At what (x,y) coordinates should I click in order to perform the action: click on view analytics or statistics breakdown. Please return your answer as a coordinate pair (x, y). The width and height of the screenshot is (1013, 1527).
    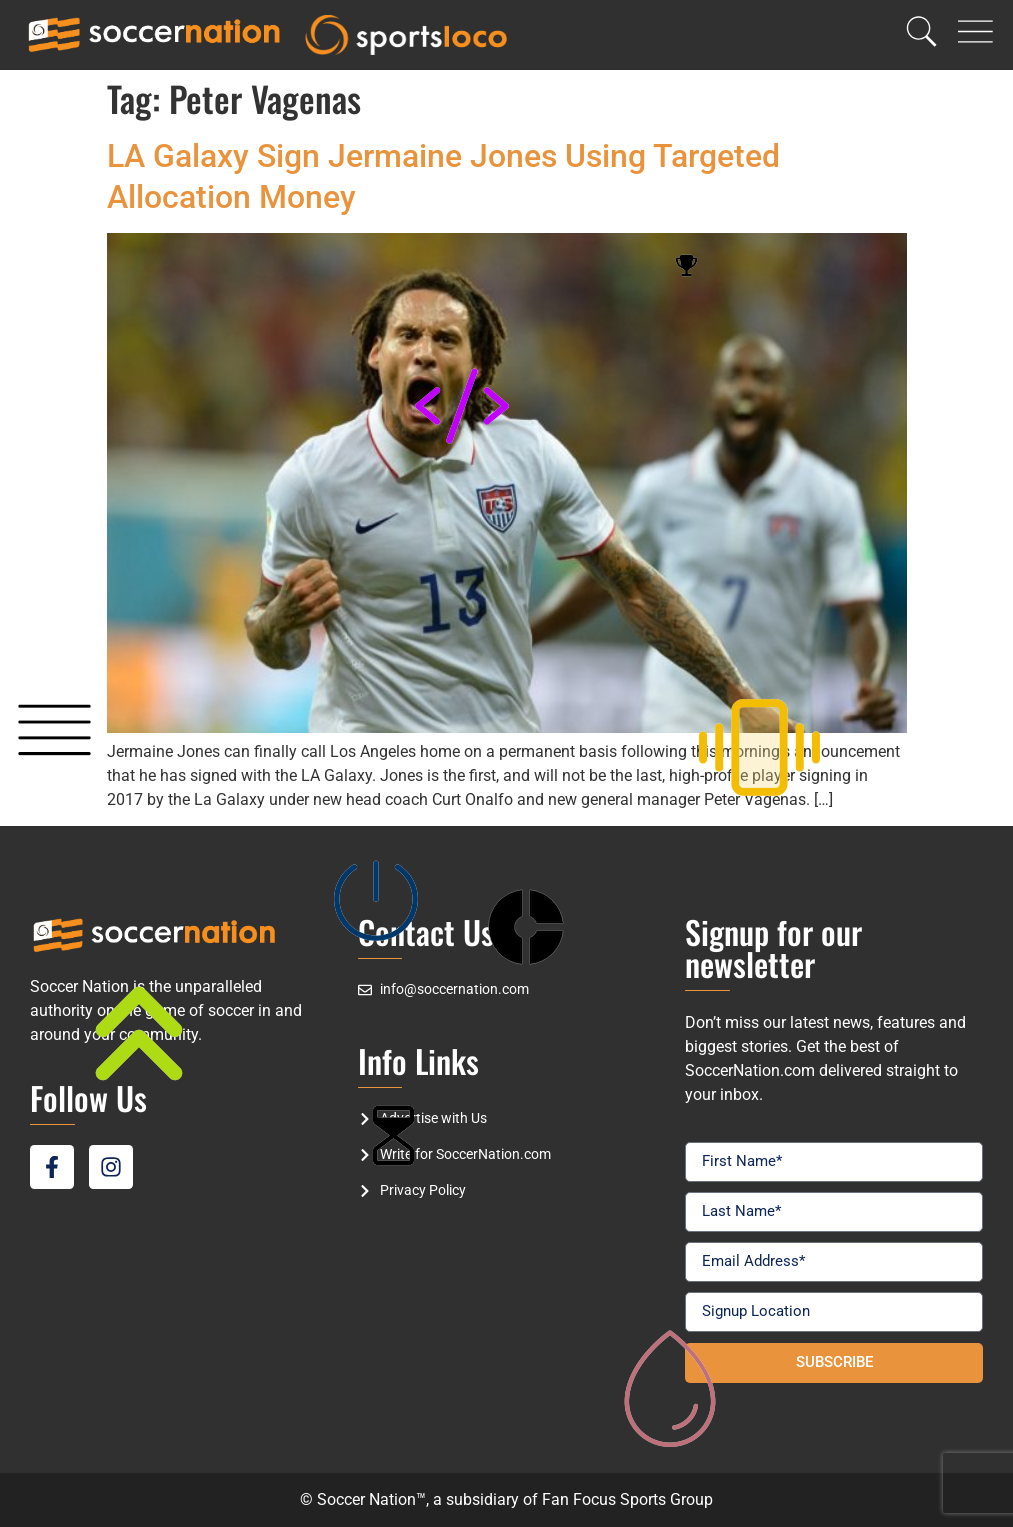
    Looking at the image, I should click on (526, 927).